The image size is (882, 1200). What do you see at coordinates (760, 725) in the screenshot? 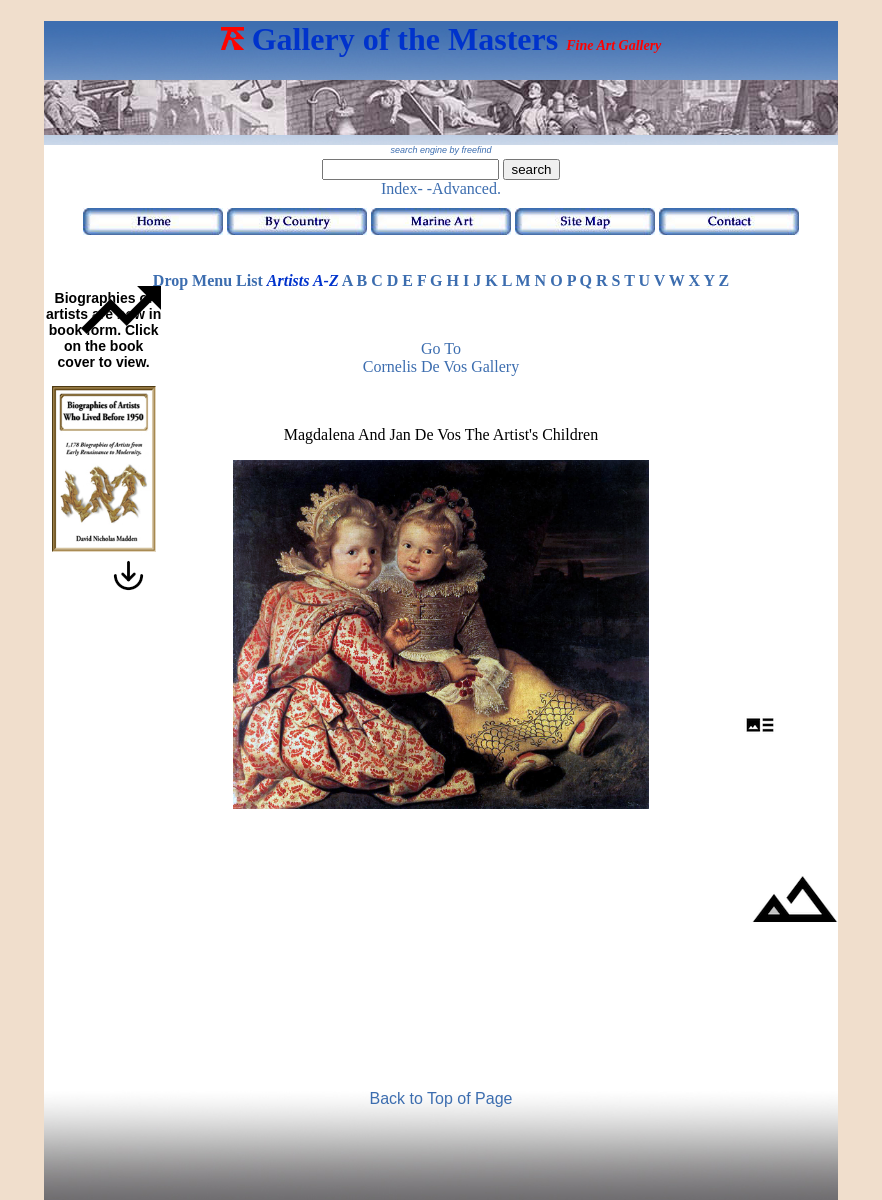
I see `view article or media with thumbnail preview` at bounding box center [760, 725].